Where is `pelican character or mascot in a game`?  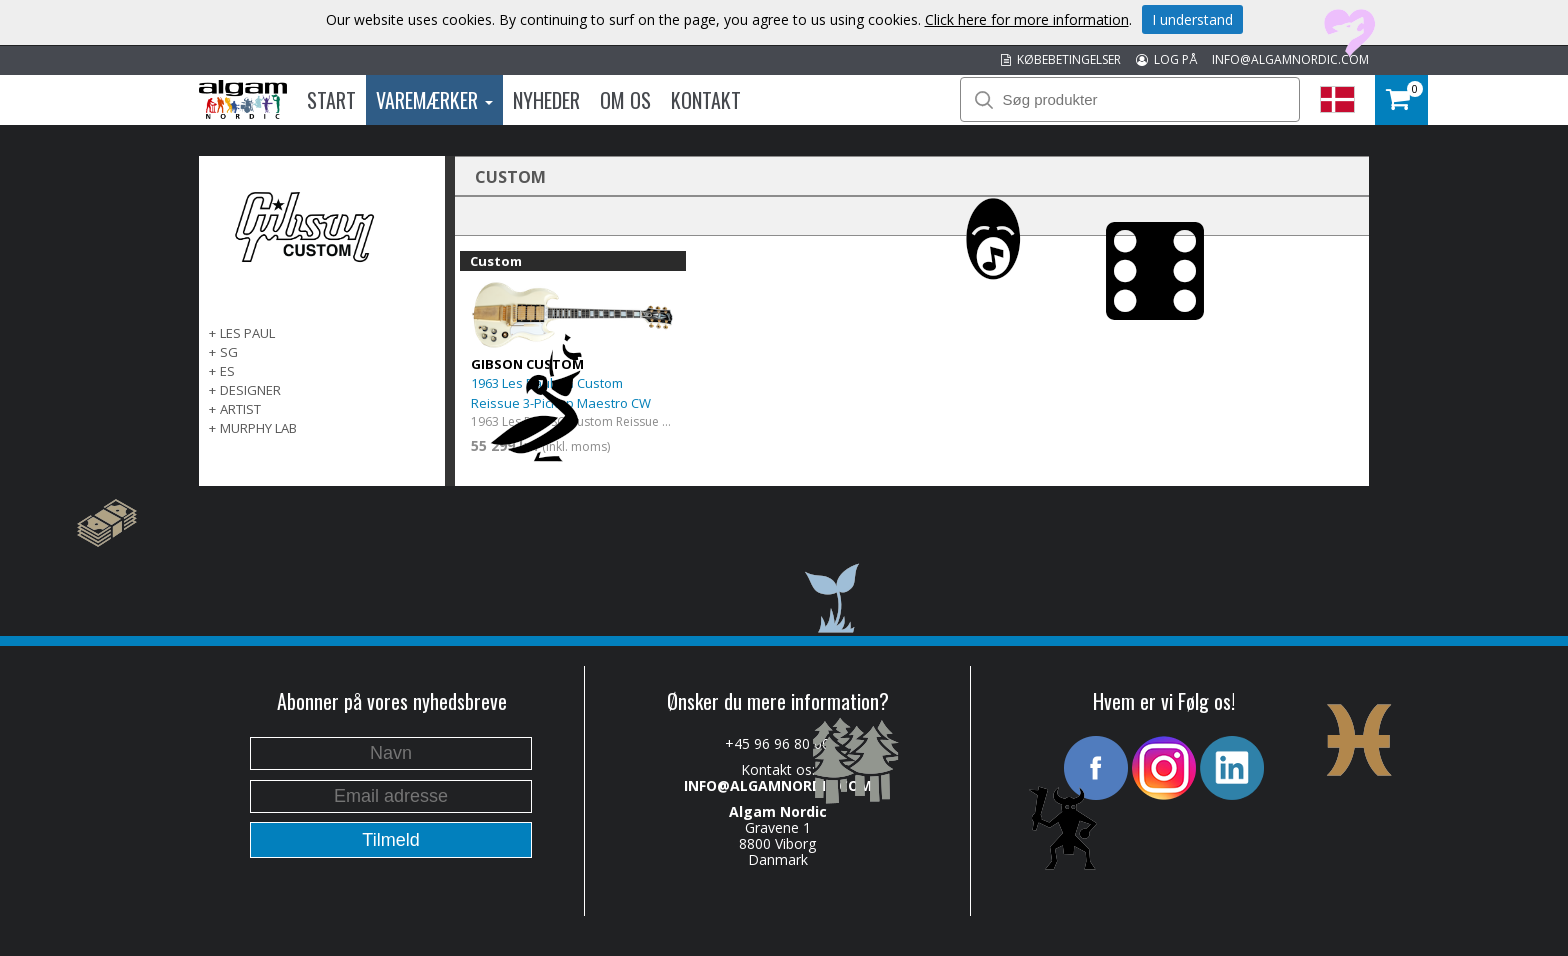
pelican character or mascot in a game is located at coordinates (541, 397).